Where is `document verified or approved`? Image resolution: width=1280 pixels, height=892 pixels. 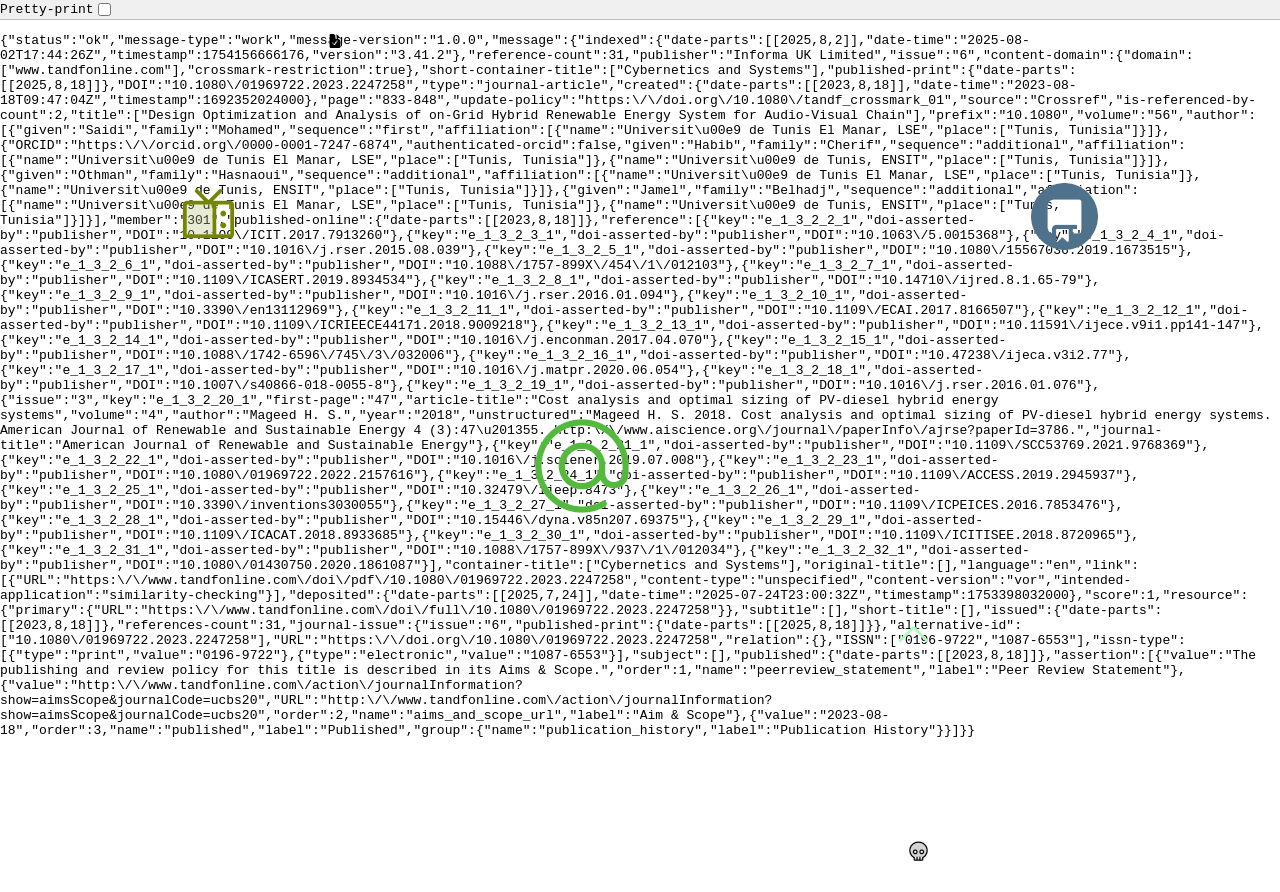
document verified or approved is located at coordinates (335, 41).